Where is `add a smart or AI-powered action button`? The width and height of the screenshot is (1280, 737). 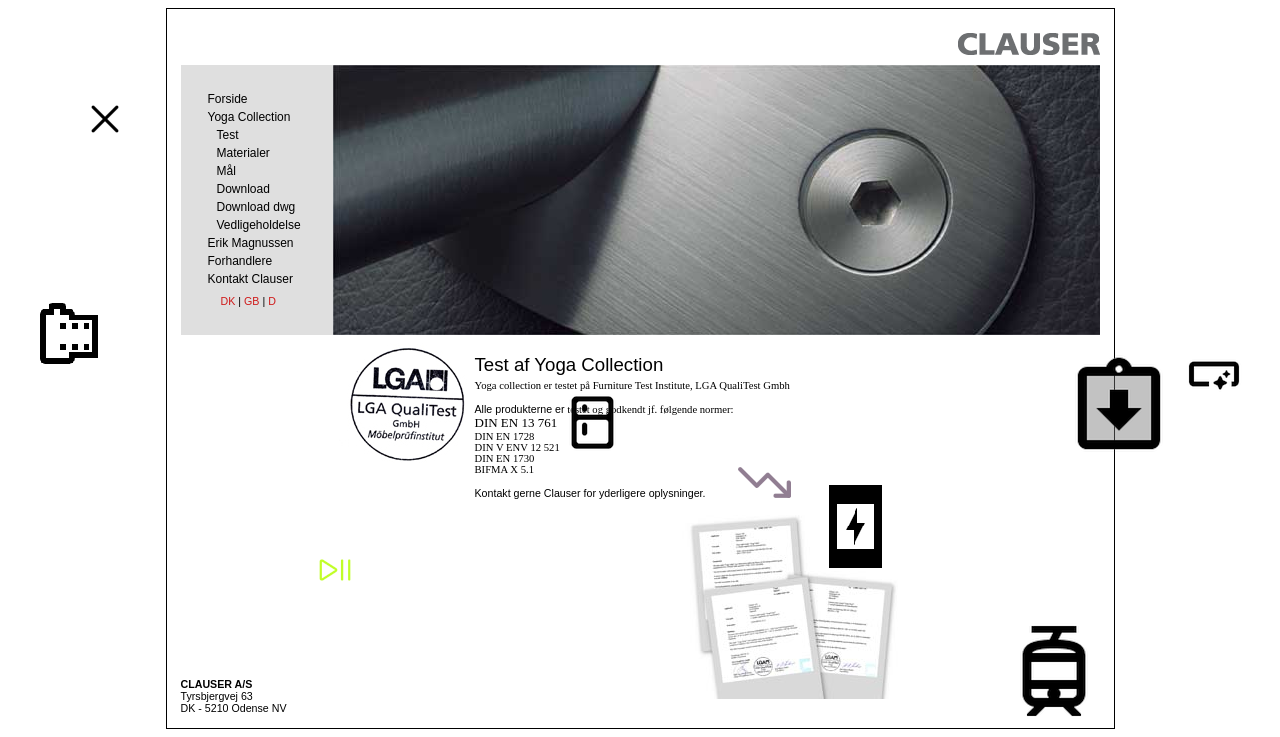
add a smart or AI-powered action button is located at coordinates (1214, 374).